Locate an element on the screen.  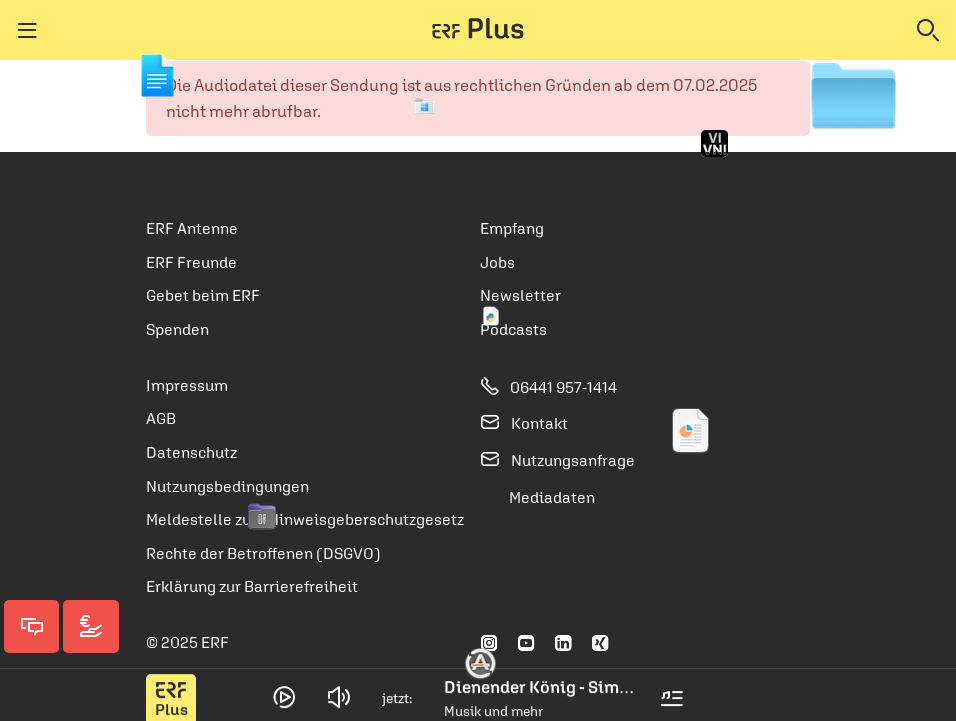
open a presentation file is located at coordinates (690, 430).